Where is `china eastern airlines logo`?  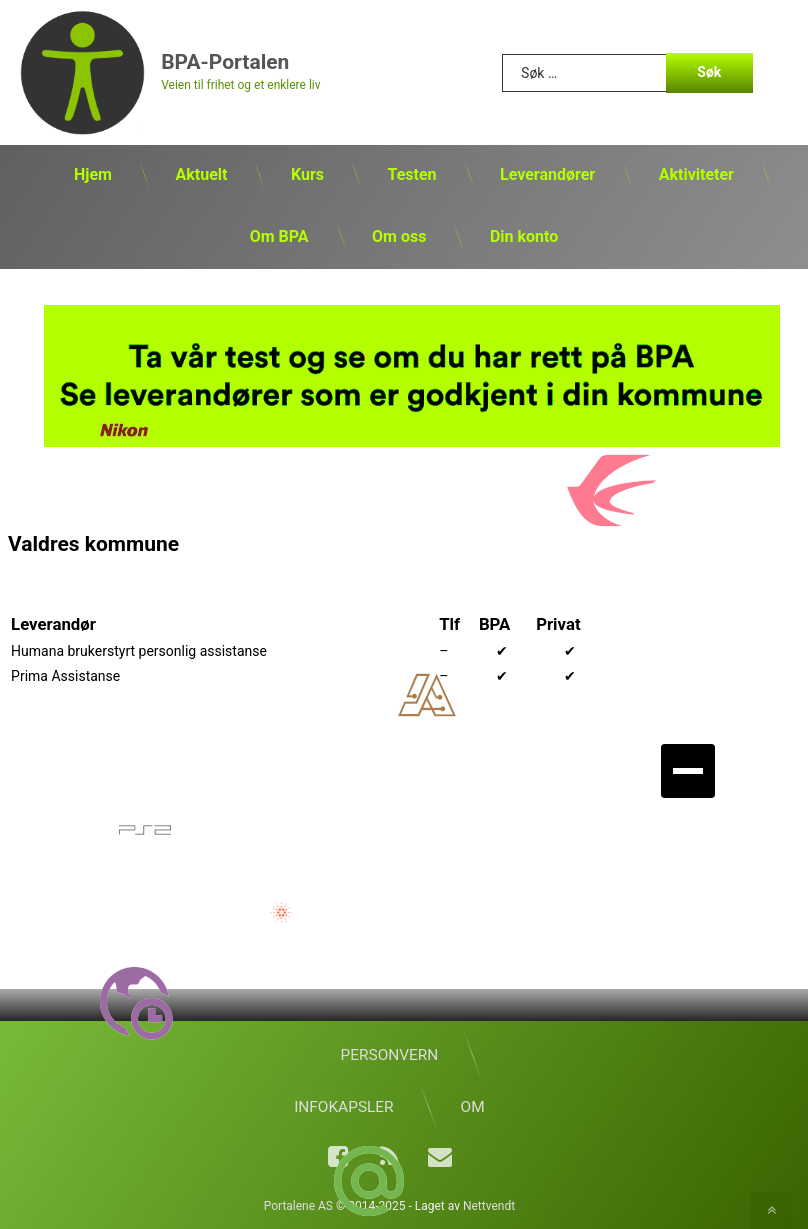
china eastern airlines logo is located at coordinates (611, 490).